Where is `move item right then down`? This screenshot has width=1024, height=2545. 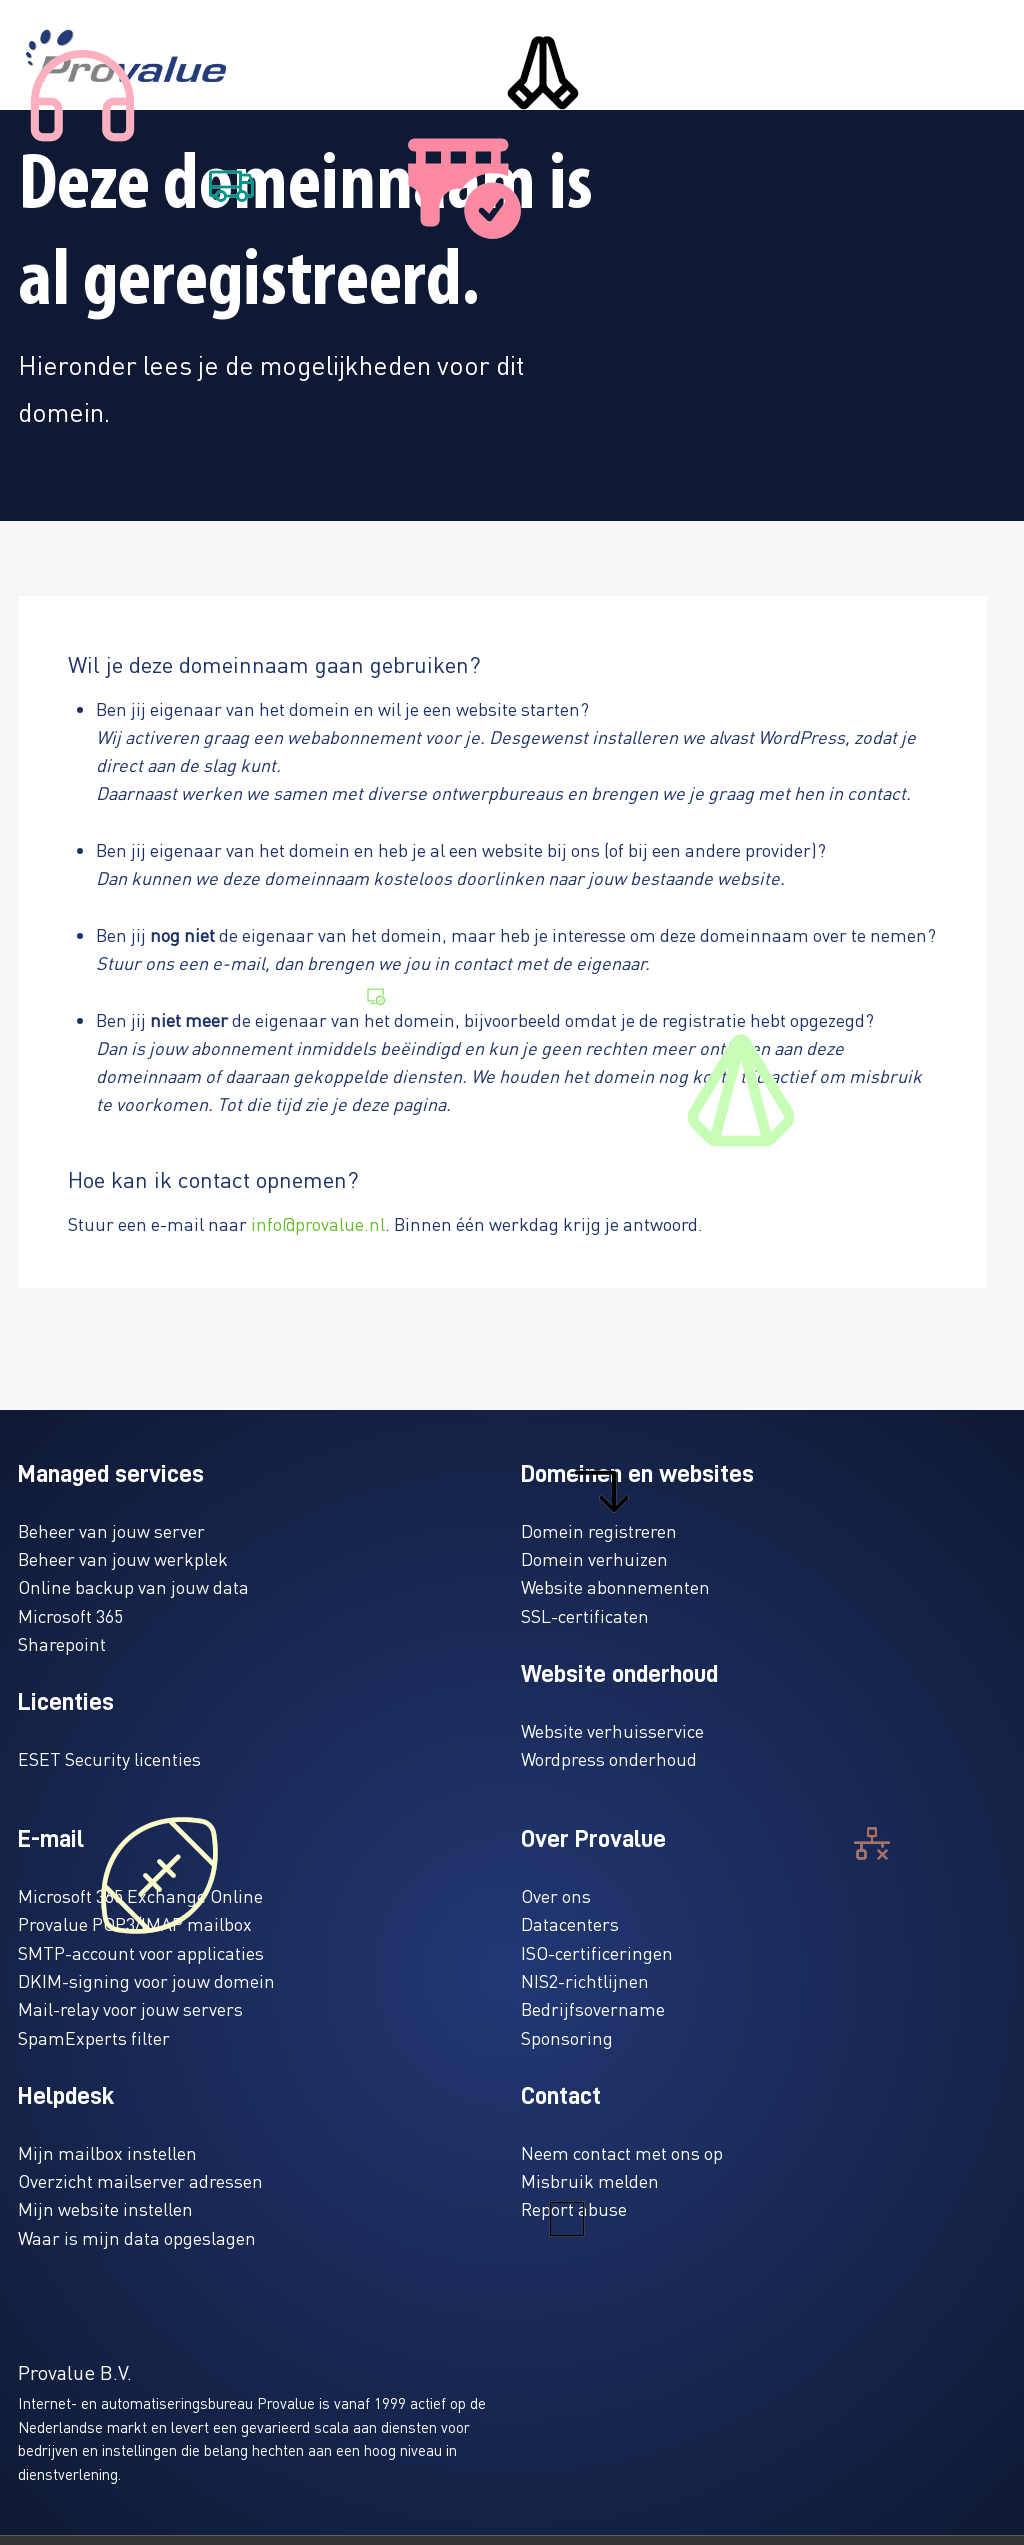
move item right then down is located at coordinates (601, 1489).